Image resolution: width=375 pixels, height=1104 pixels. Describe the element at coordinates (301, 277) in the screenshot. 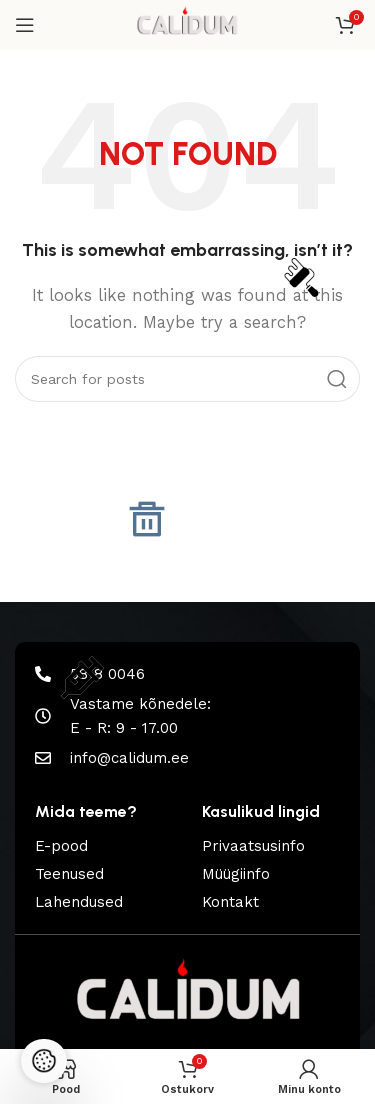

I see `renovate dependency automation service` at that location.